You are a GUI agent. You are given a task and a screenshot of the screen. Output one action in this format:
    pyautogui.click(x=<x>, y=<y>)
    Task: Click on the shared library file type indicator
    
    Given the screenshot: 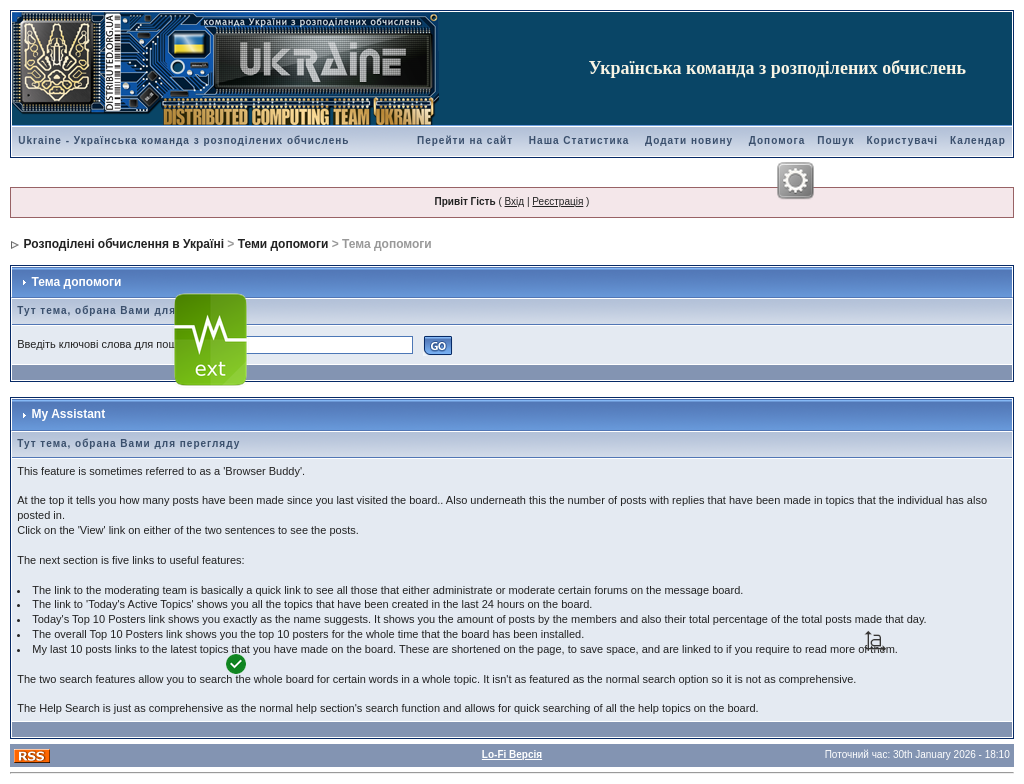 What is the action you would take?
    pyautogui.click(x=795, y=180)
    